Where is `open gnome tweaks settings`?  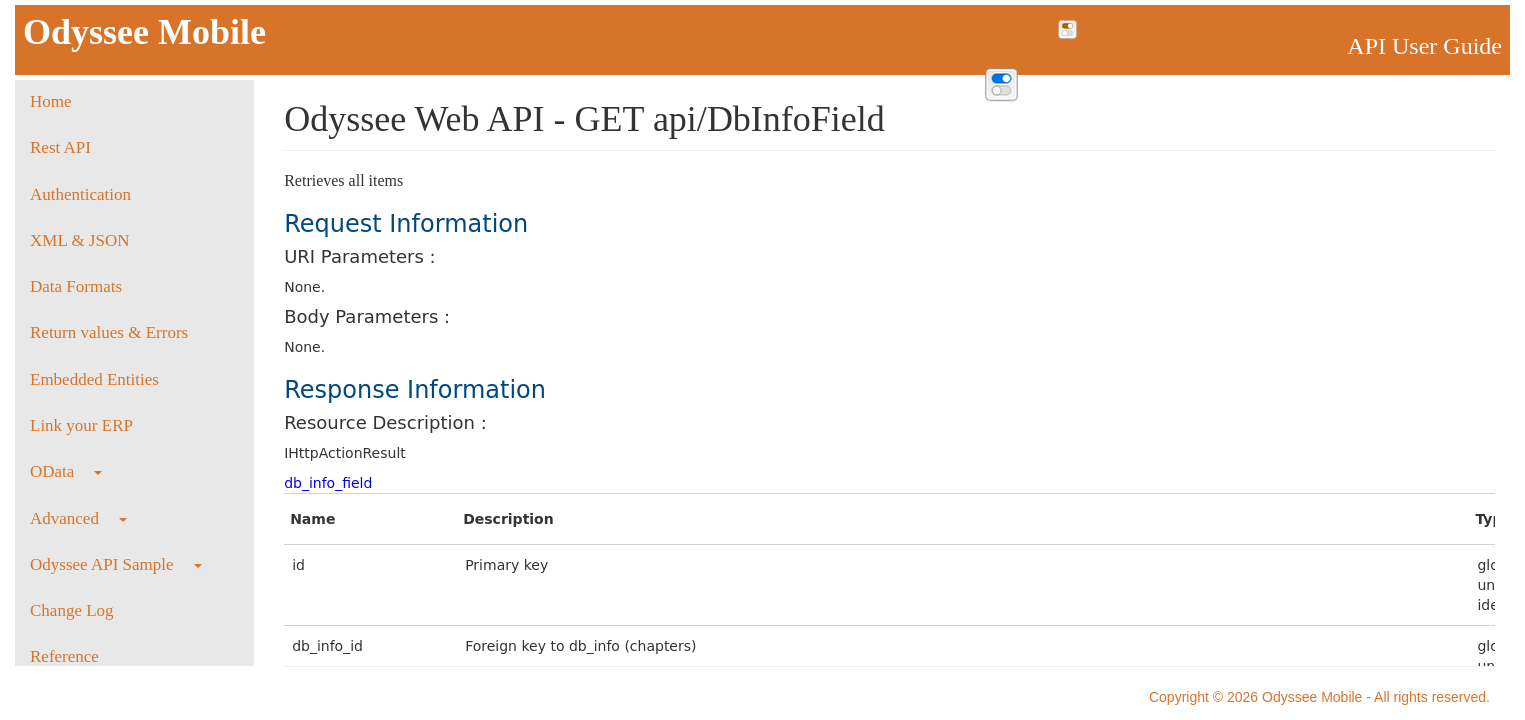
open gnome tweaks settings is located at coordinates (1067, 29).